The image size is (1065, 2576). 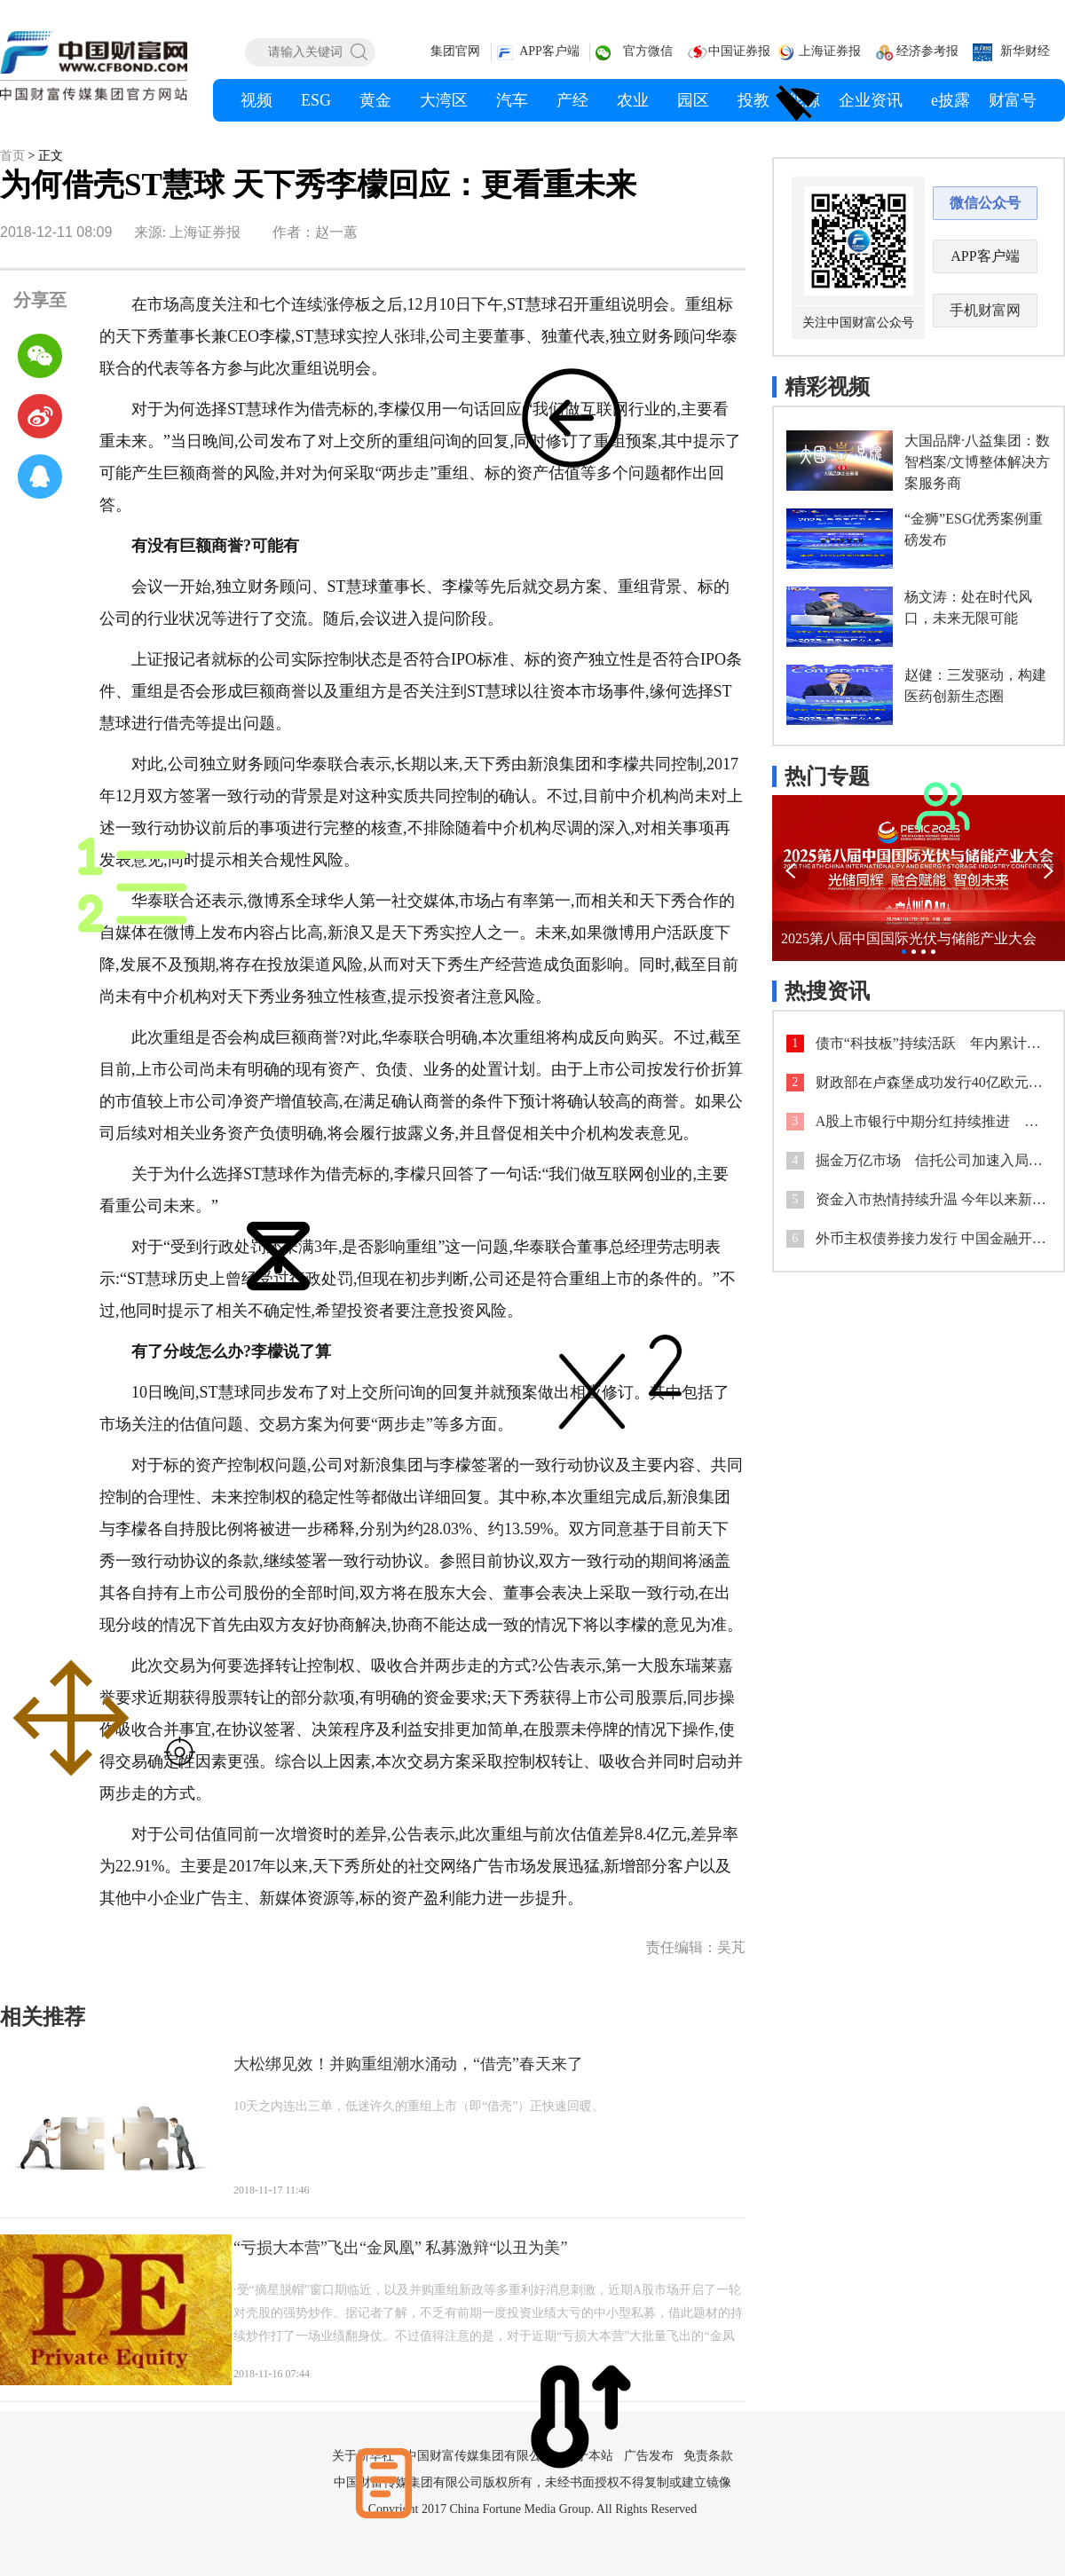 What do you see at coordinates (278, 1256) in the screenshot?
I see `indicates a task or process is in progress` at bounding box center [278, 1256].